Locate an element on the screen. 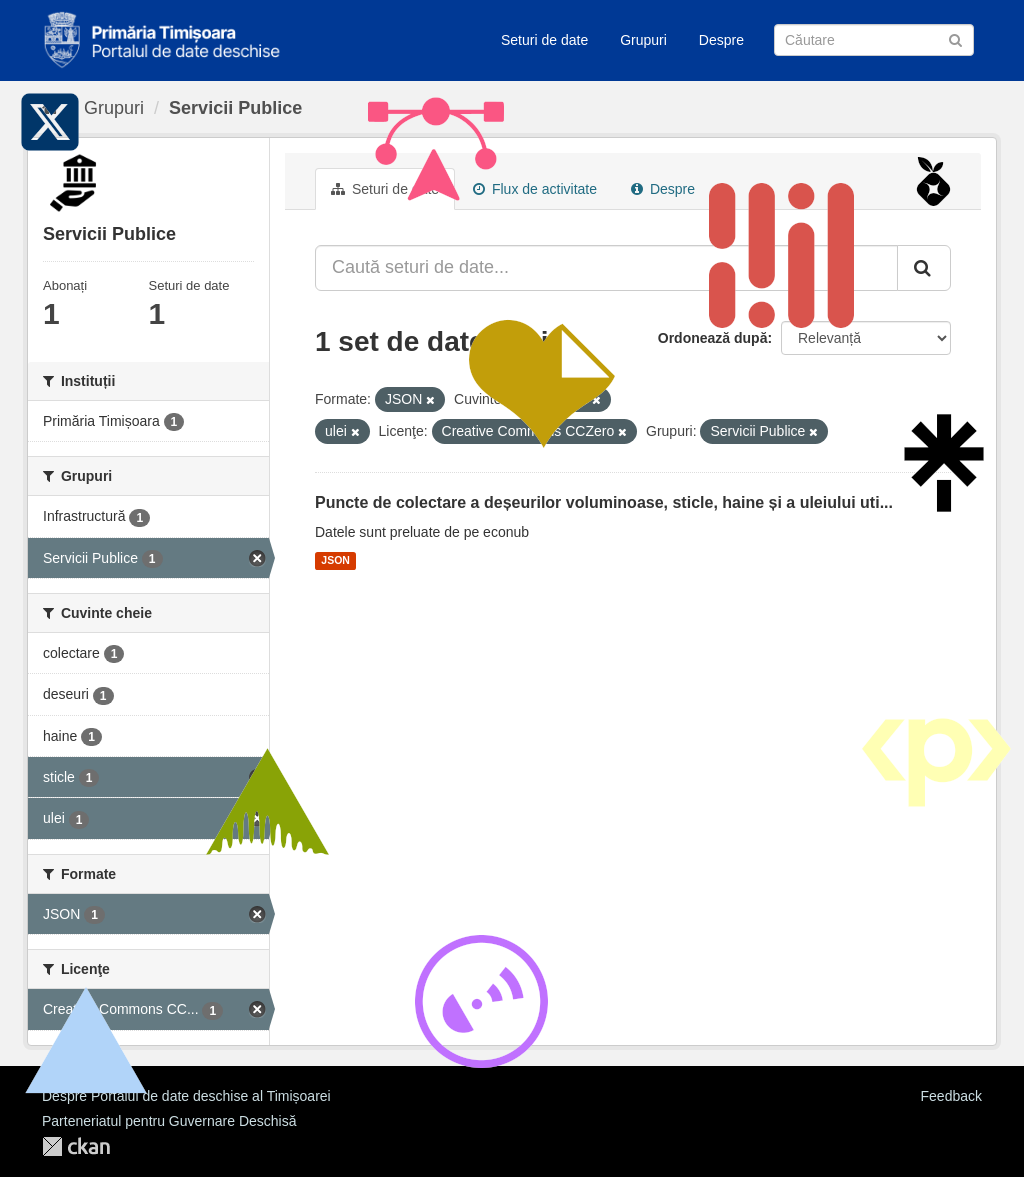 The image size is (1024, 1177). launch ardour digital audio workstation is located at coordinates (267, 801).